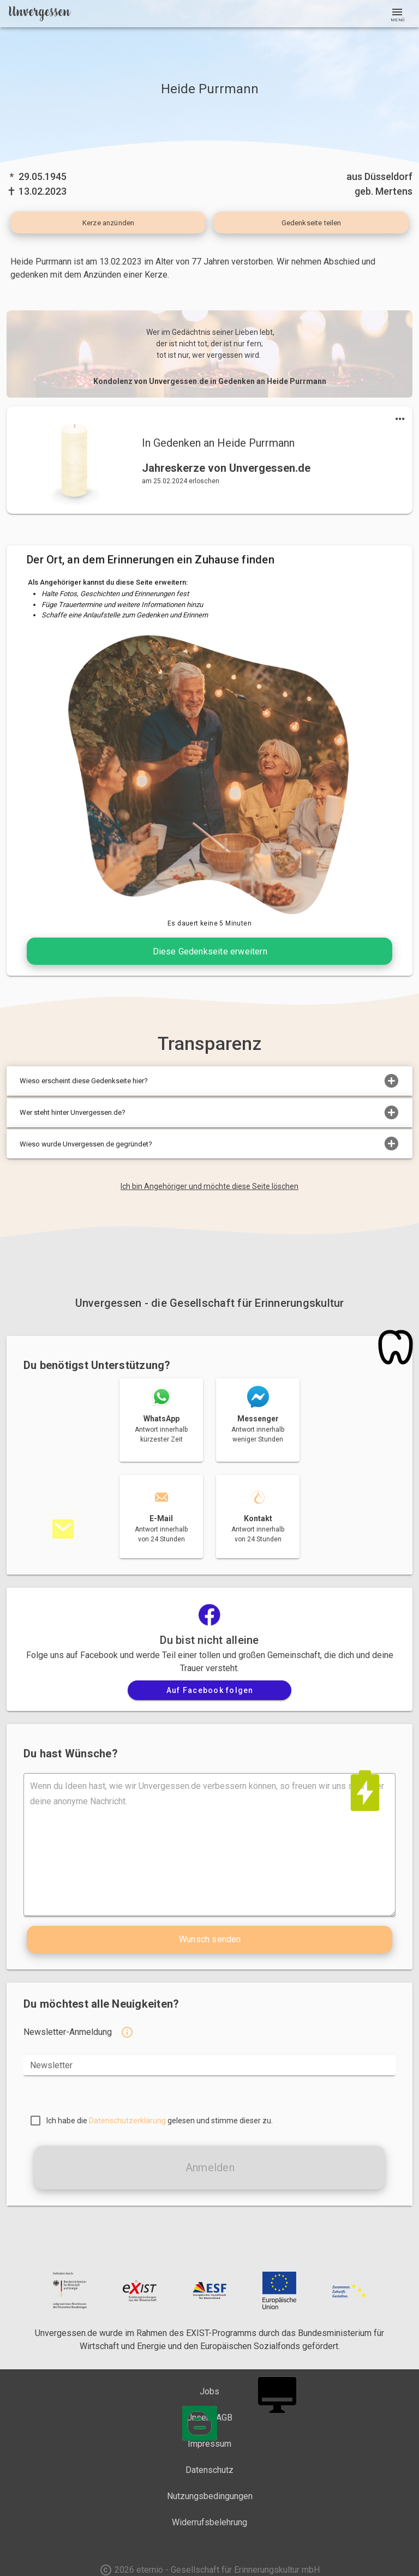  Describe the element at coordinates (277, 2394) in the screenshot. I see `mac desktop computer or imac device` at that location.